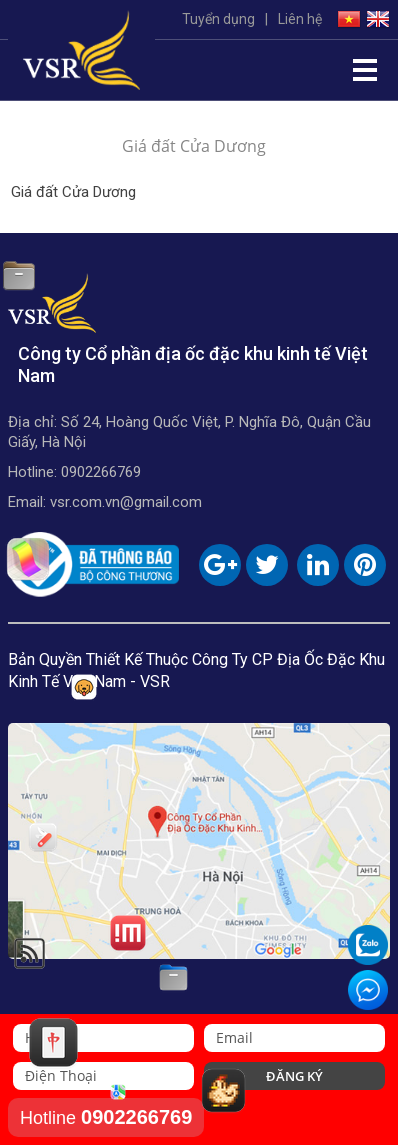  What do you see at coordinates (128, 933) in the screenshot?
I see `open NoMachine remote desktop application` at bounding box center [128, 933].